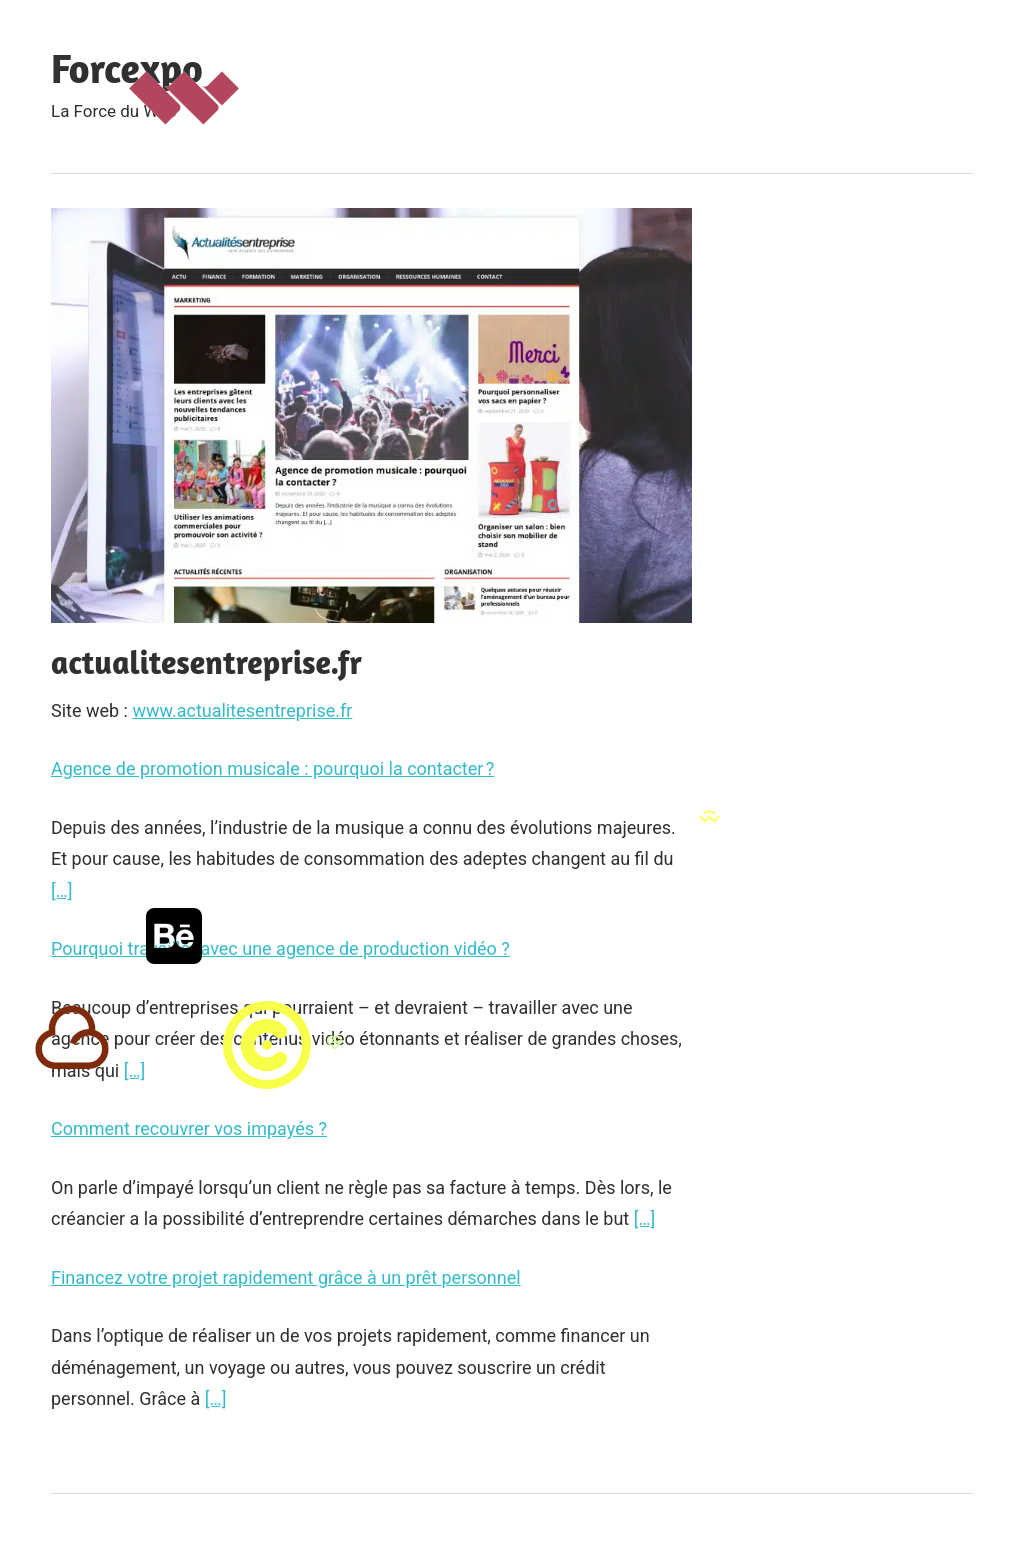  What do you see at coordinates (72, 1039) in the screenshot?
I see `cloud storage or sync status` at bounding box center [72, 1039].